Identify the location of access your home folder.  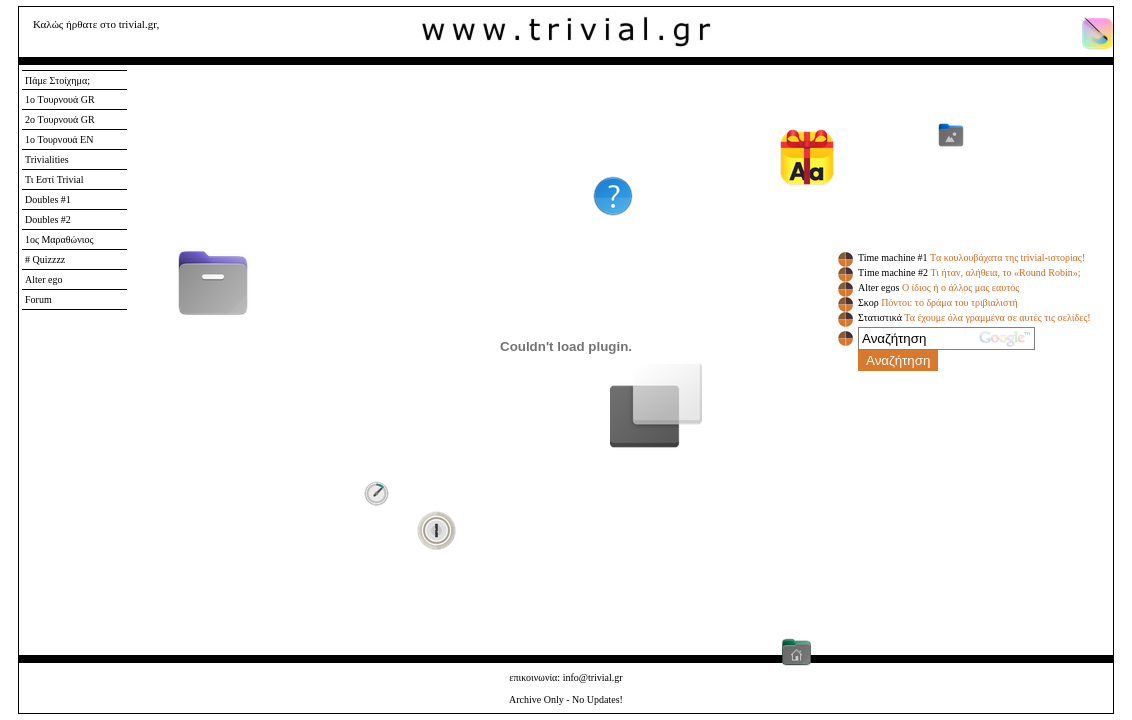
(796, 651).